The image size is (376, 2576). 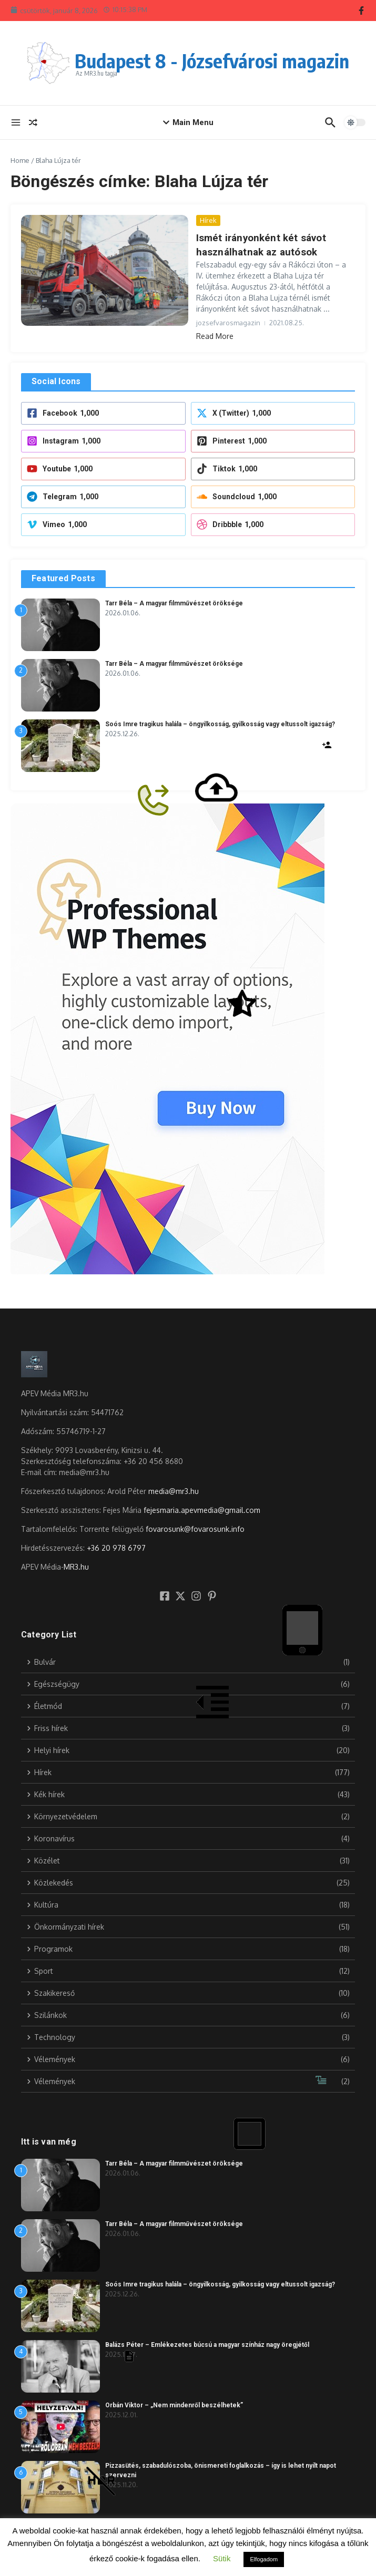 I want to click on add a new contact, so click(x=327, y=745).